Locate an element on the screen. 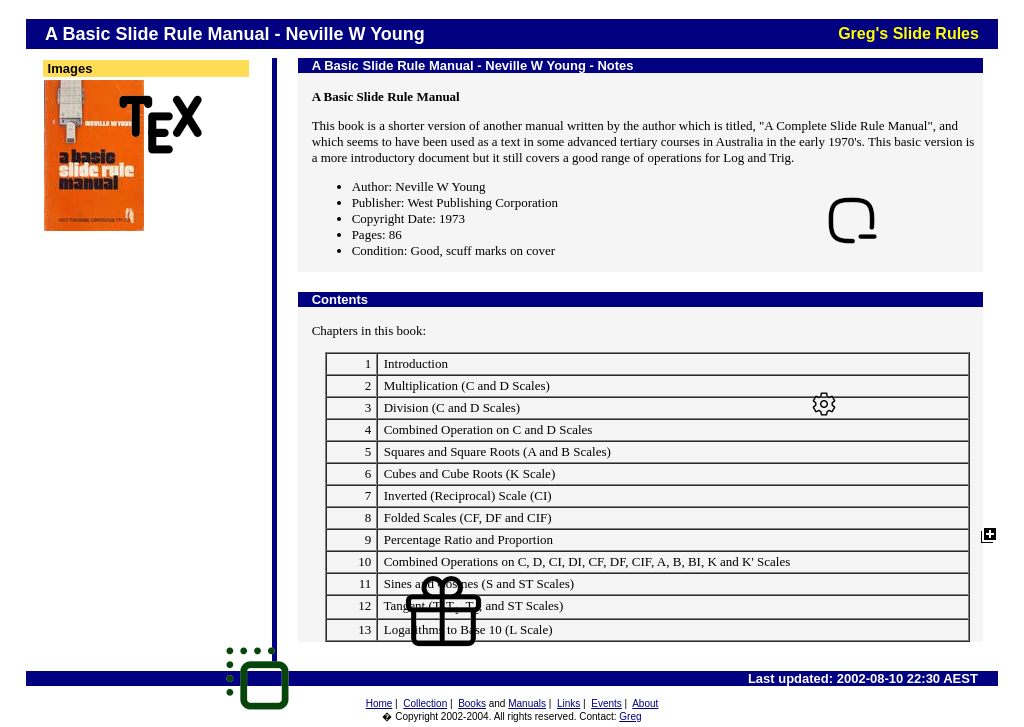 This screenshot has width=1024, height=727. add to your library is located at coordinates (988, 535).